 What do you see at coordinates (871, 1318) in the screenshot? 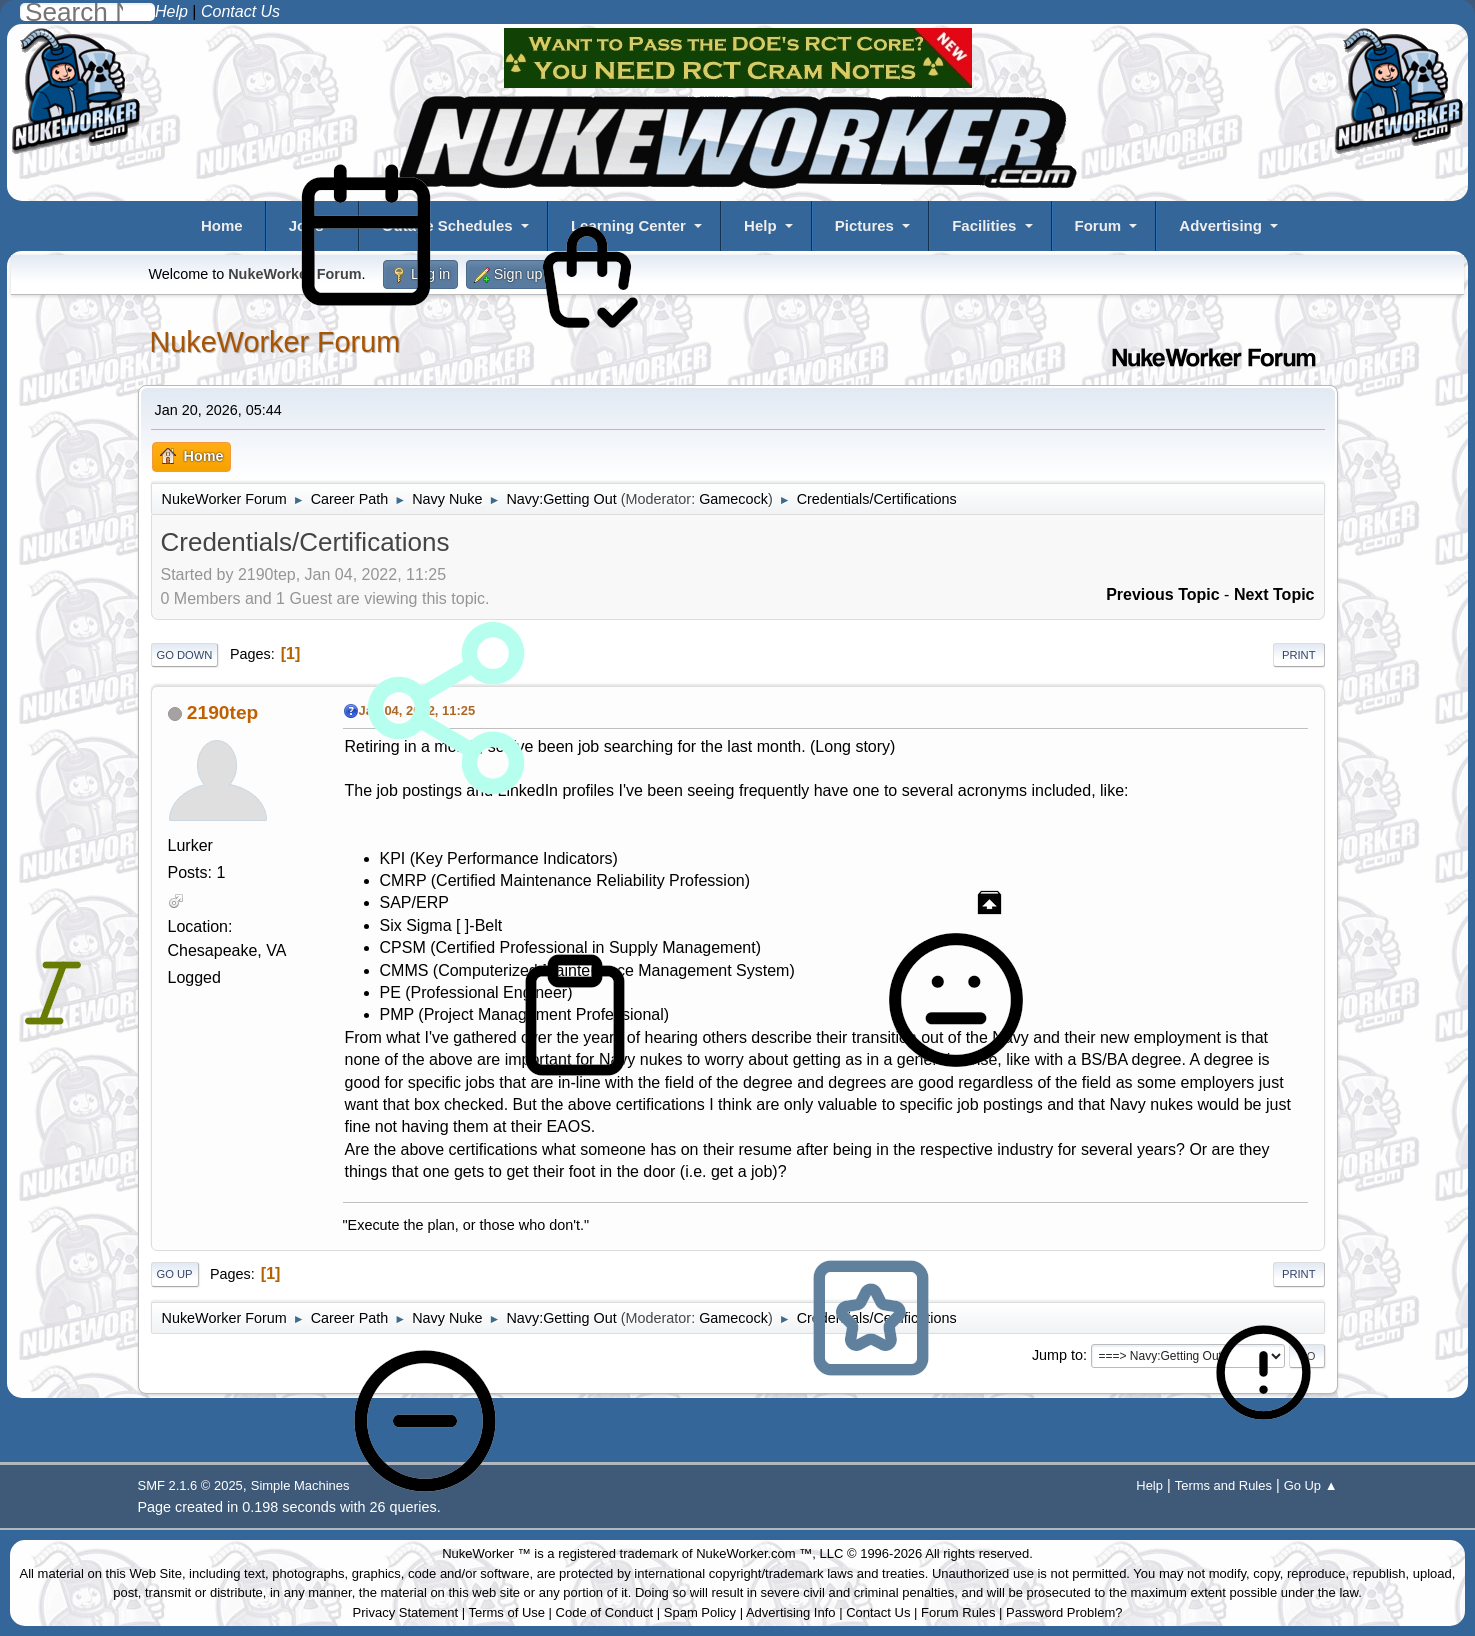
I see `add item to favorites` at bounding box center [871, 1318].